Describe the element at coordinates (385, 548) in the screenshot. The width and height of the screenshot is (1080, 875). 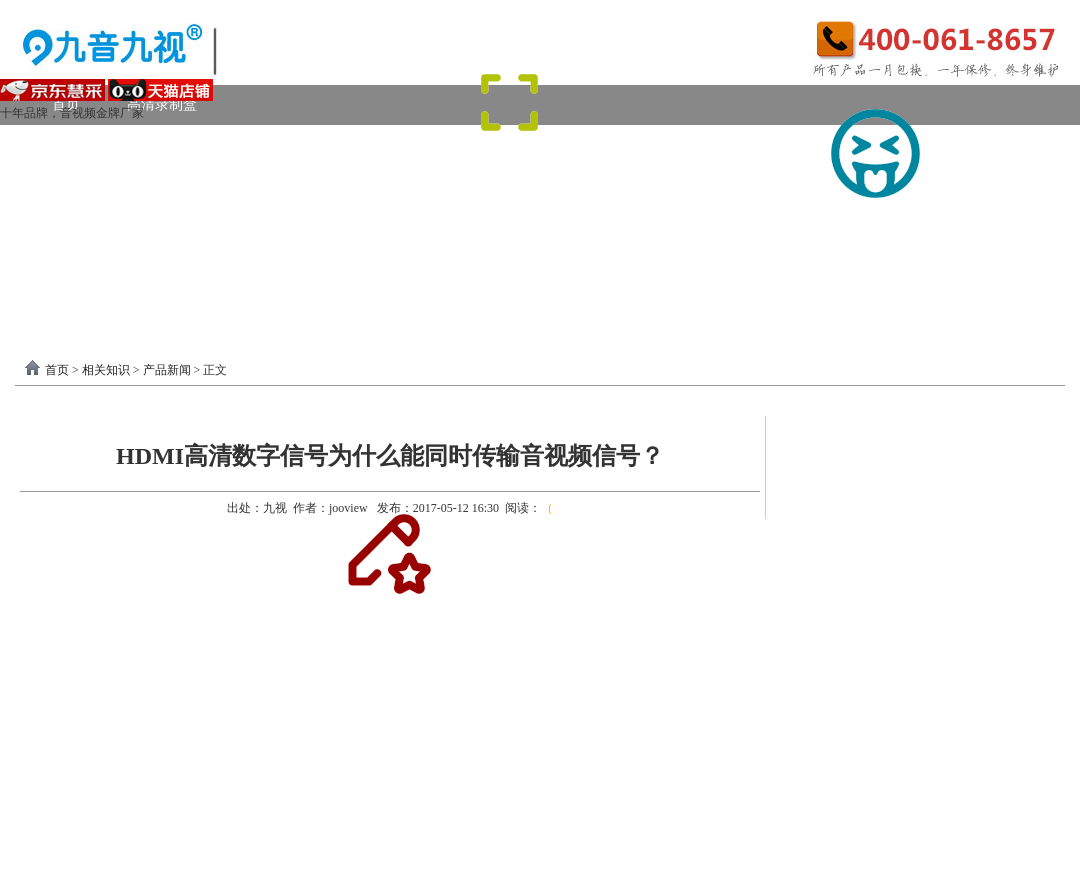
I see `rate or review your edits` at that location.